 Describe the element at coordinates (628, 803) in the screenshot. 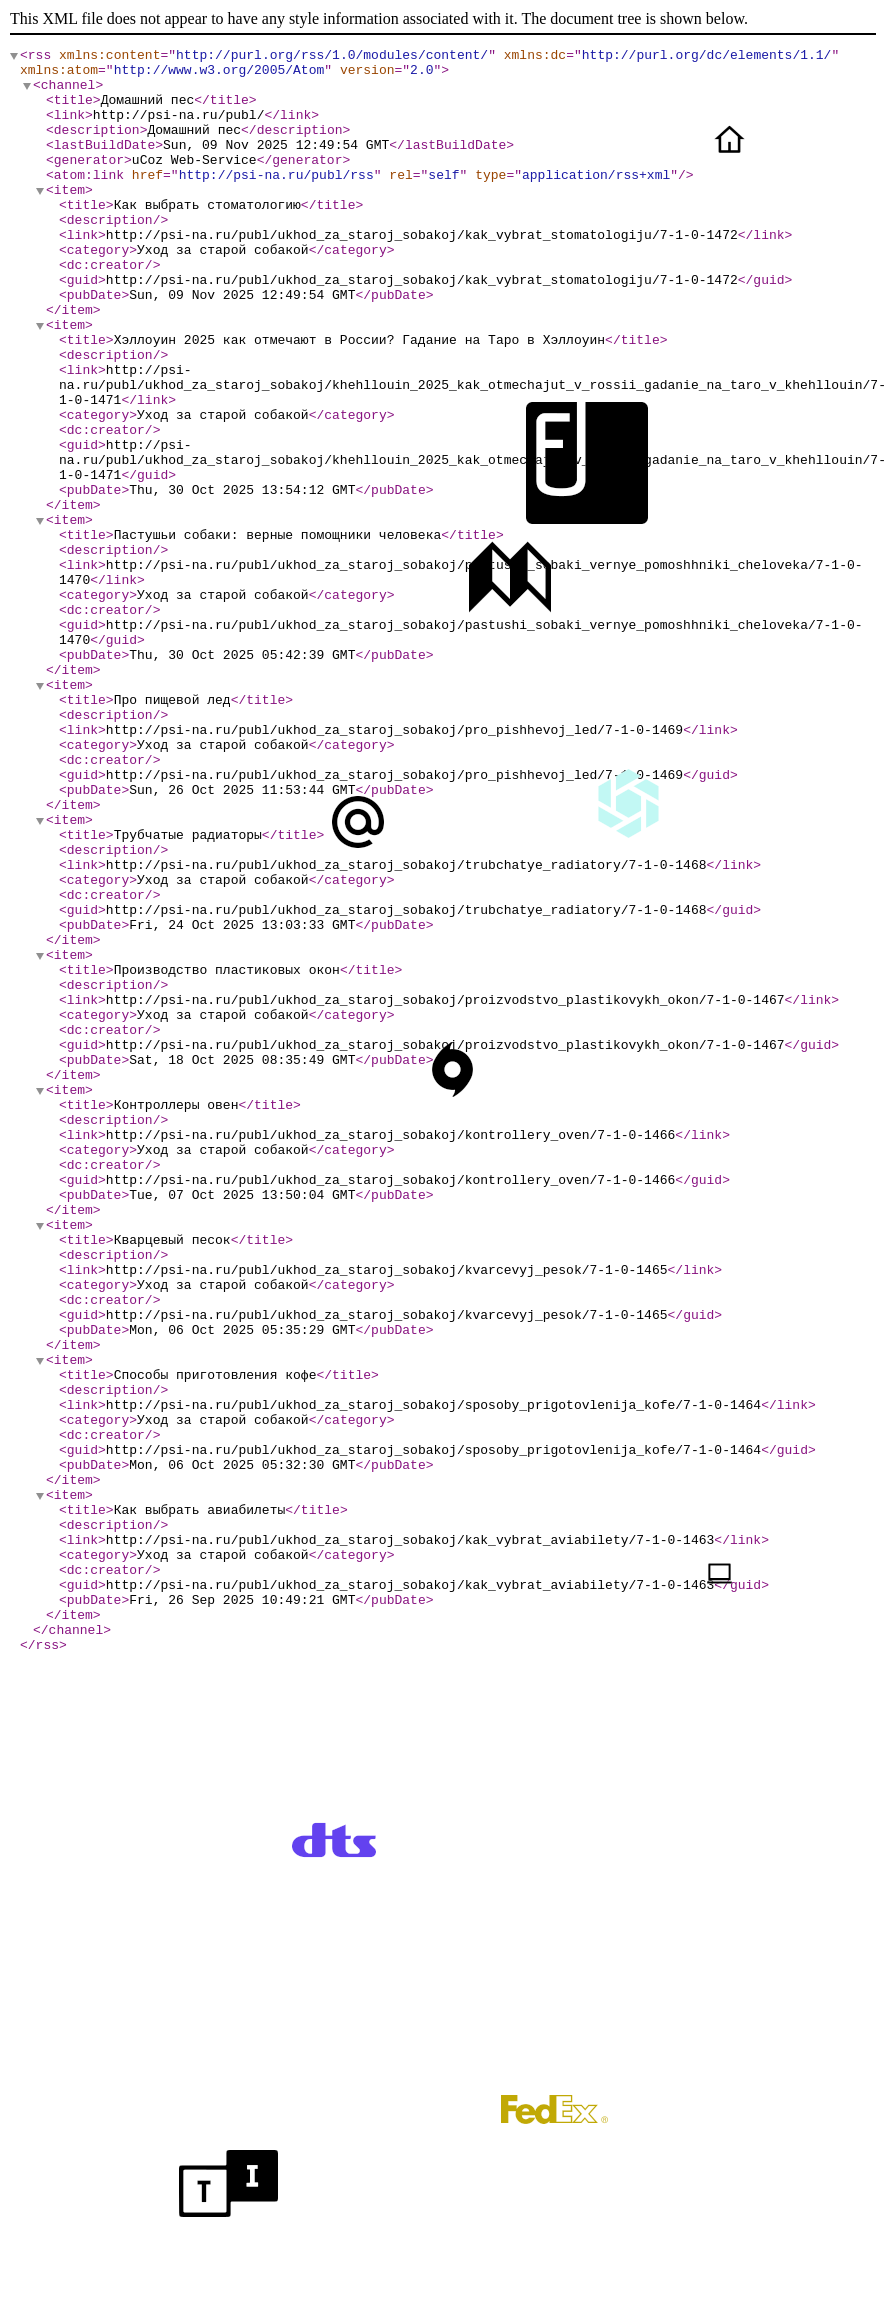

I see `SecurityScorecard company logo` at that location.